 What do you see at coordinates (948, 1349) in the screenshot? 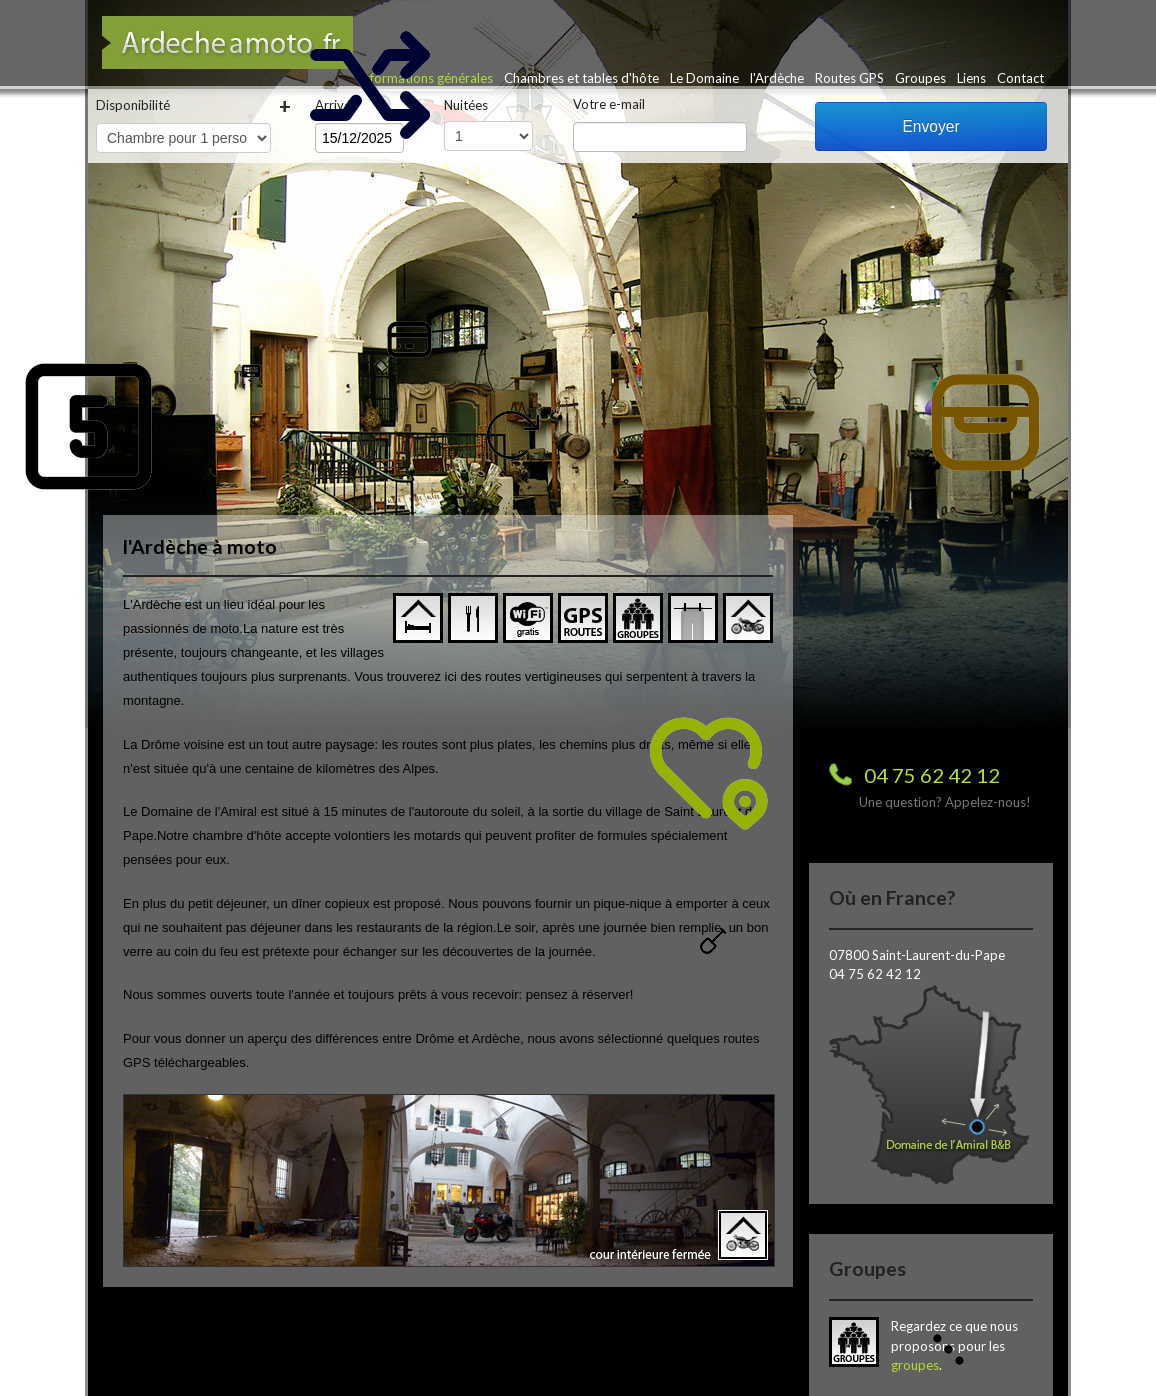
I see `more options menu` at bounding box center [948, 1349].